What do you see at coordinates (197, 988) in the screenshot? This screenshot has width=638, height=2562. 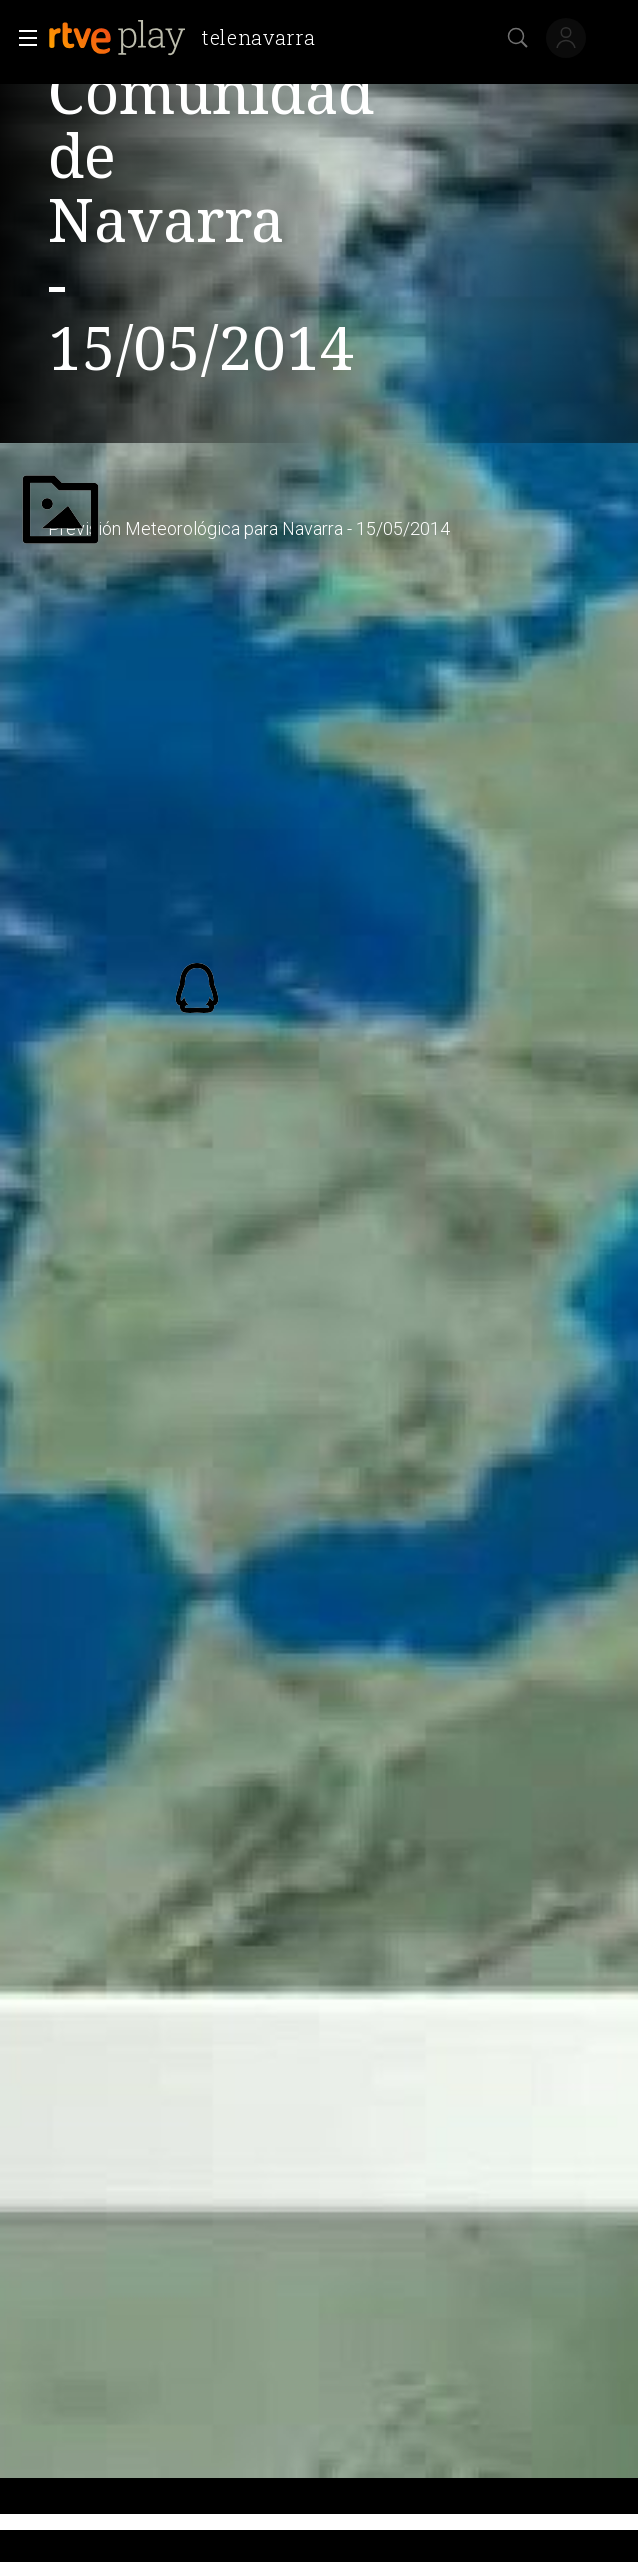 I see `open QQ messenger app` at bounding box center [197, 988].